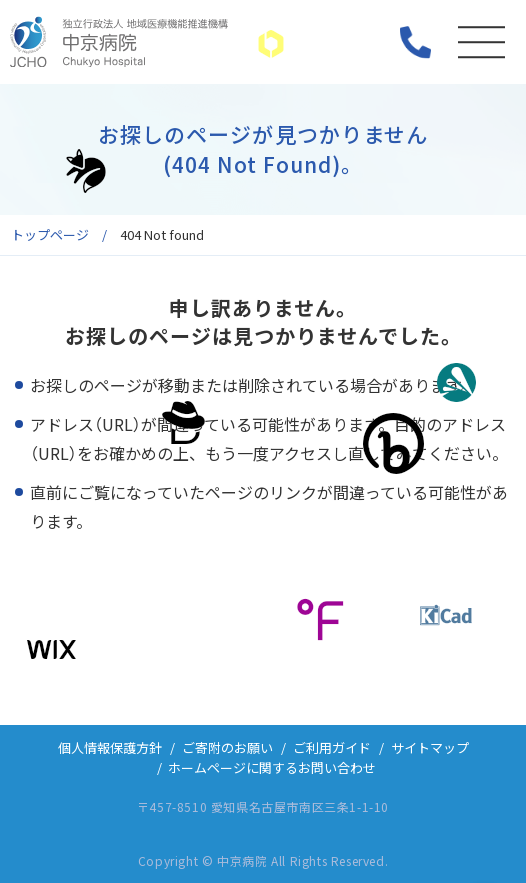 This screenshot has height=883, width=526. What do you see at coordinates (393, 443) in the screenshot?
I see `open bitly link shortening service` at bounding box center [393, 443].